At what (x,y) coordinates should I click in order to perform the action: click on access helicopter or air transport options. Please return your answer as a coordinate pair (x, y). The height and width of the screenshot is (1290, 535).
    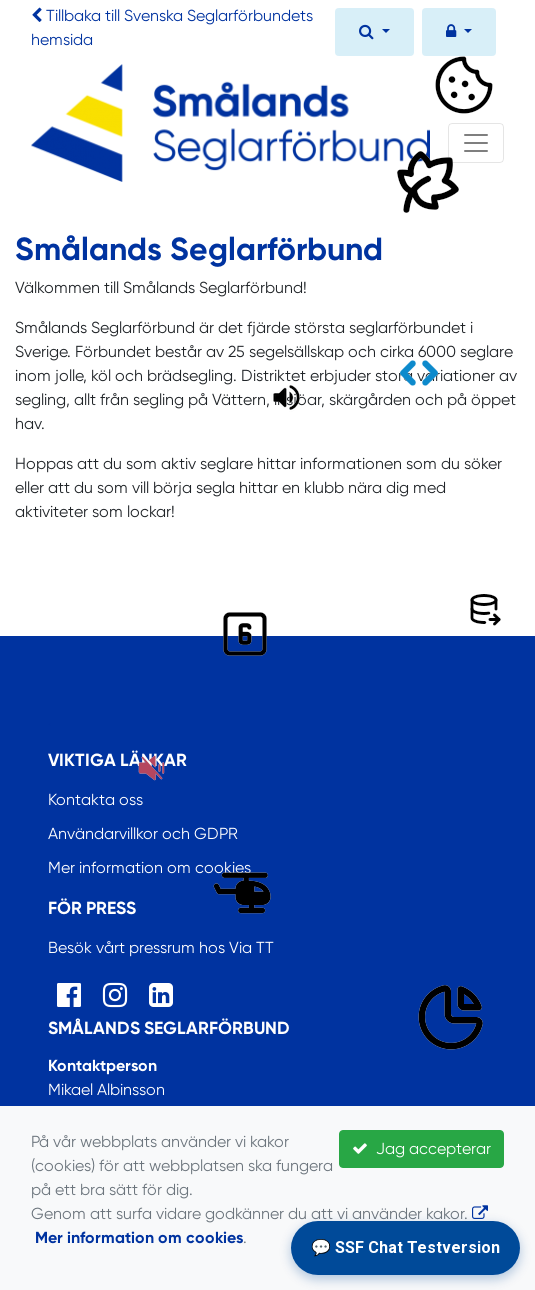
    Looking at the image, I should click on (243, 891).